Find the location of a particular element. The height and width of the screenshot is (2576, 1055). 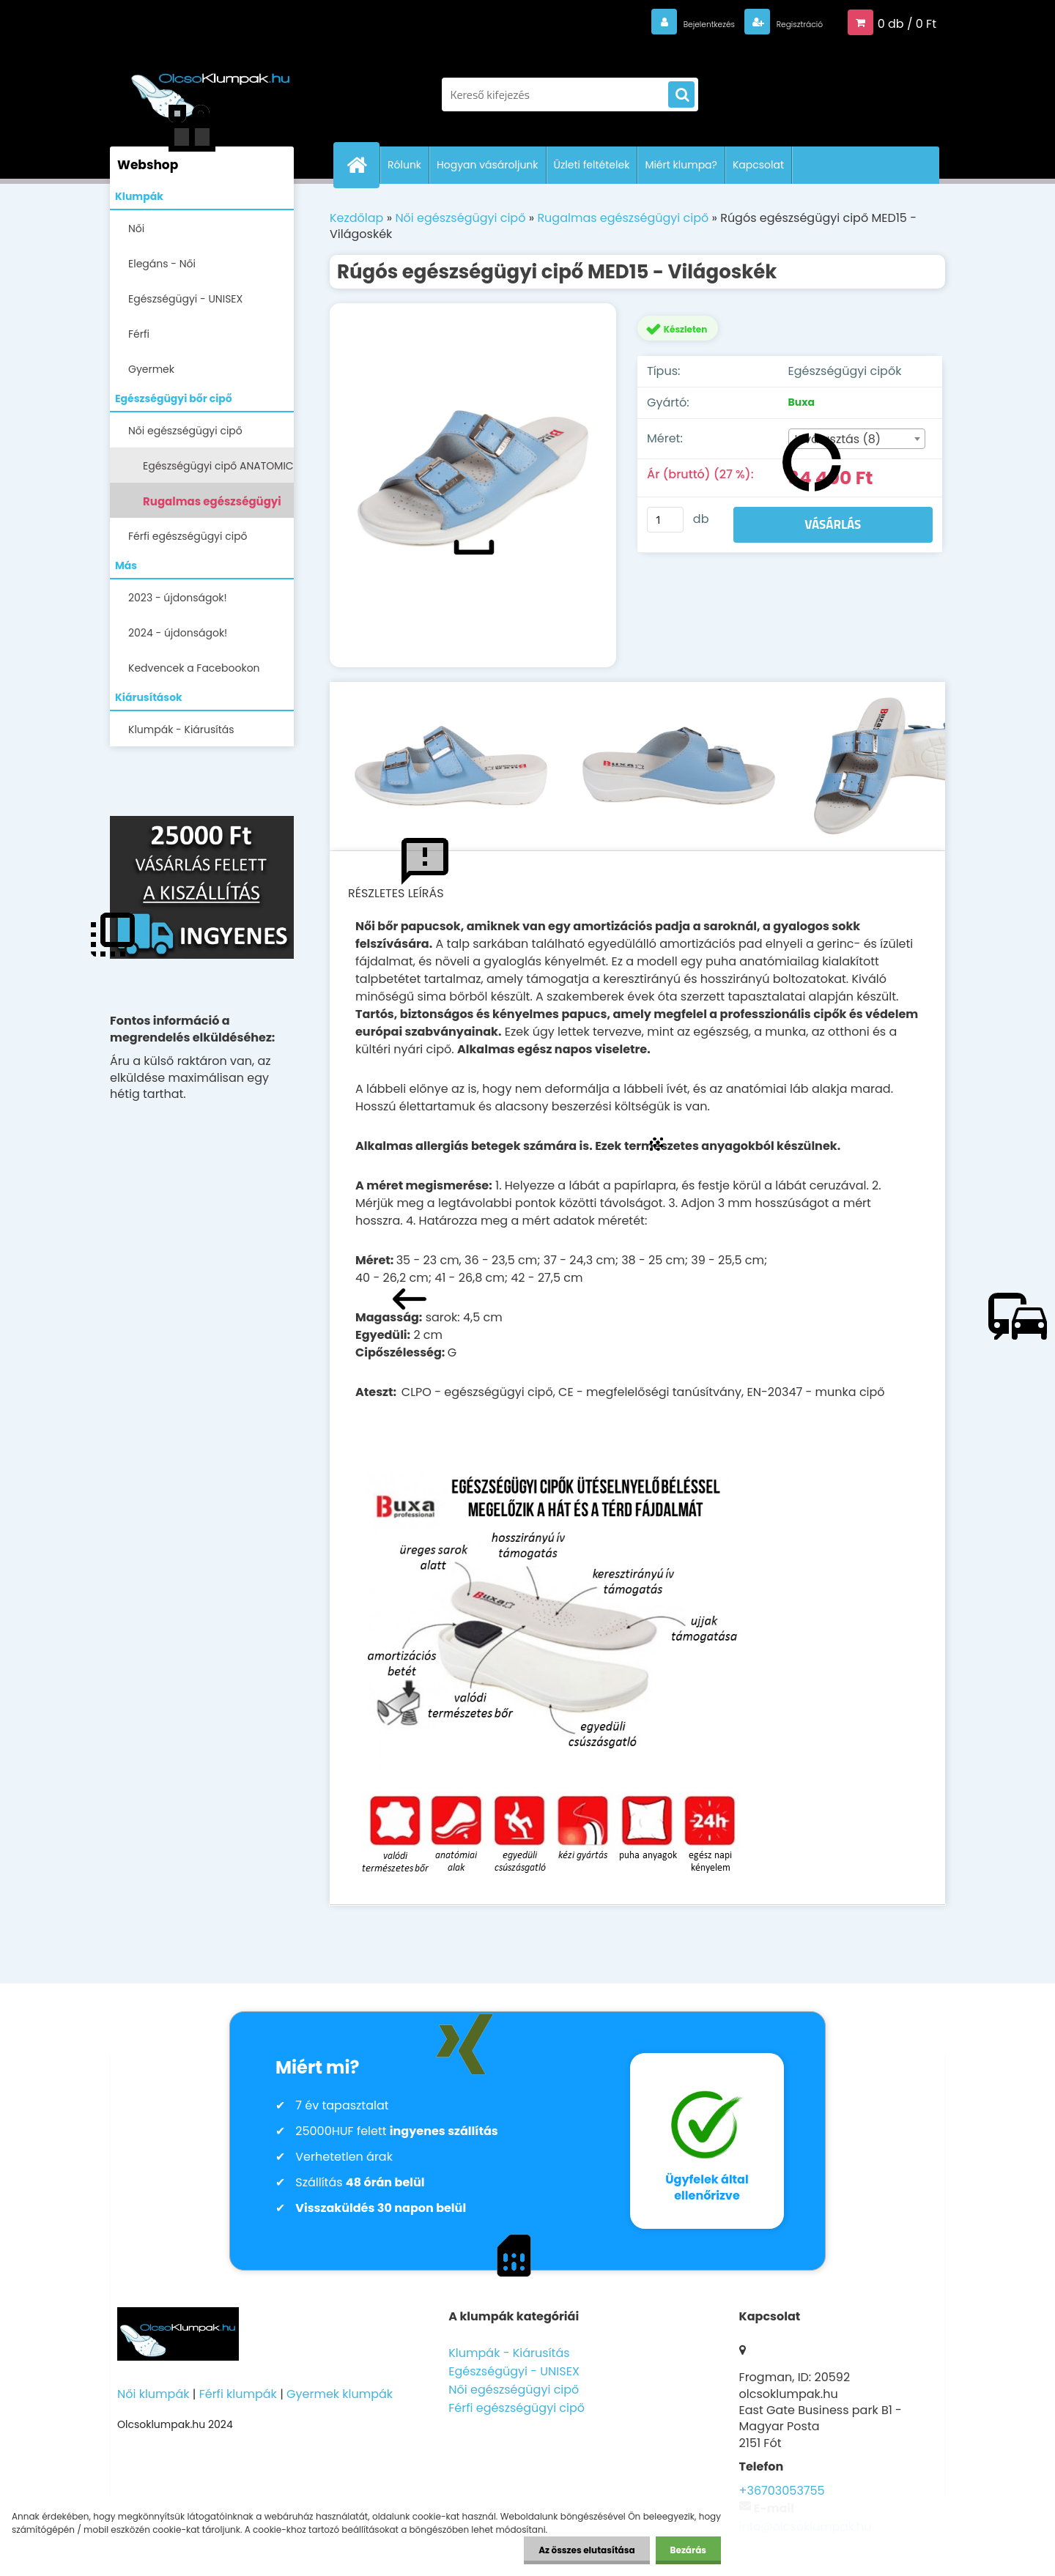

insert a space character is located at coordinates (474, 547).